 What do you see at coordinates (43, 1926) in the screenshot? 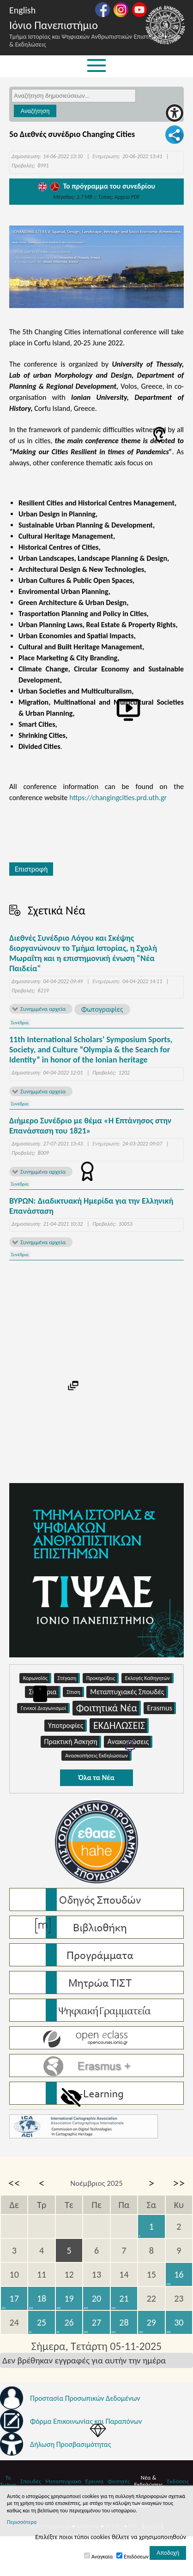
I see `link to Matrix messaging platform` at bounding box center [43, 1926].